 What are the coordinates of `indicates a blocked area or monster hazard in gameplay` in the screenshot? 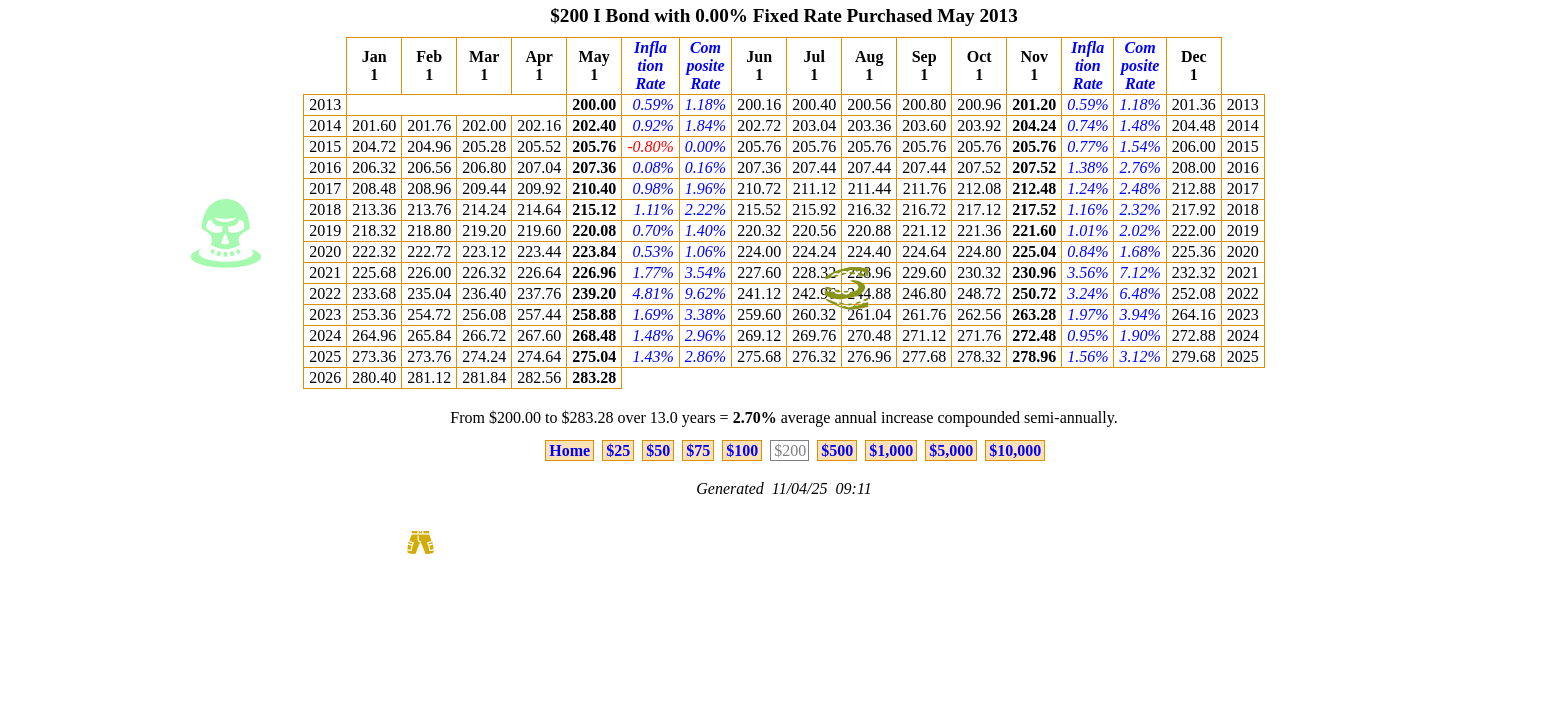 It's located at (846, 288).